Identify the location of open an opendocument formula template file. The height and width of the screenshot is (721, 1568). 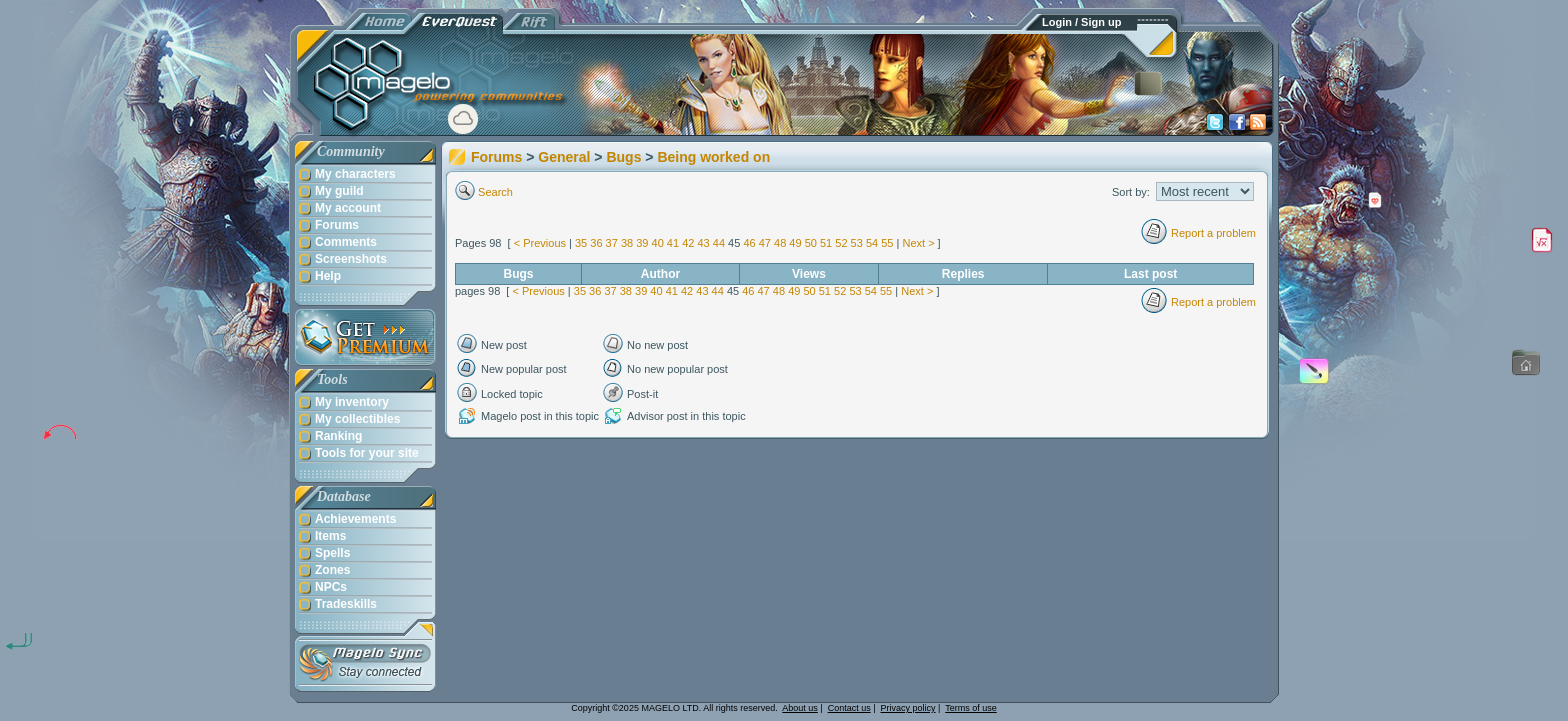
(1542, 240).